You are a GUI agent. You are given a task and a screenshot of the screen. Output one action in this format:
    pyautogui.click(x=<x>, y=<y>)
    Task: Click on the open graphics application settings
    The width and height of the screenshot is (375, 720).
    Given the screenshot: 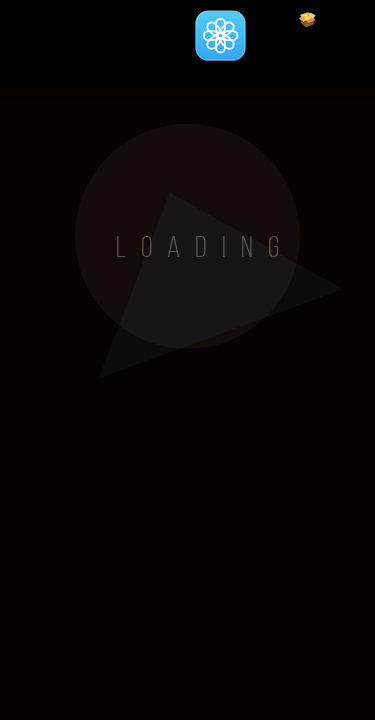 What is the action you would take?
    pyautogui.click(x=220, y=36)
    